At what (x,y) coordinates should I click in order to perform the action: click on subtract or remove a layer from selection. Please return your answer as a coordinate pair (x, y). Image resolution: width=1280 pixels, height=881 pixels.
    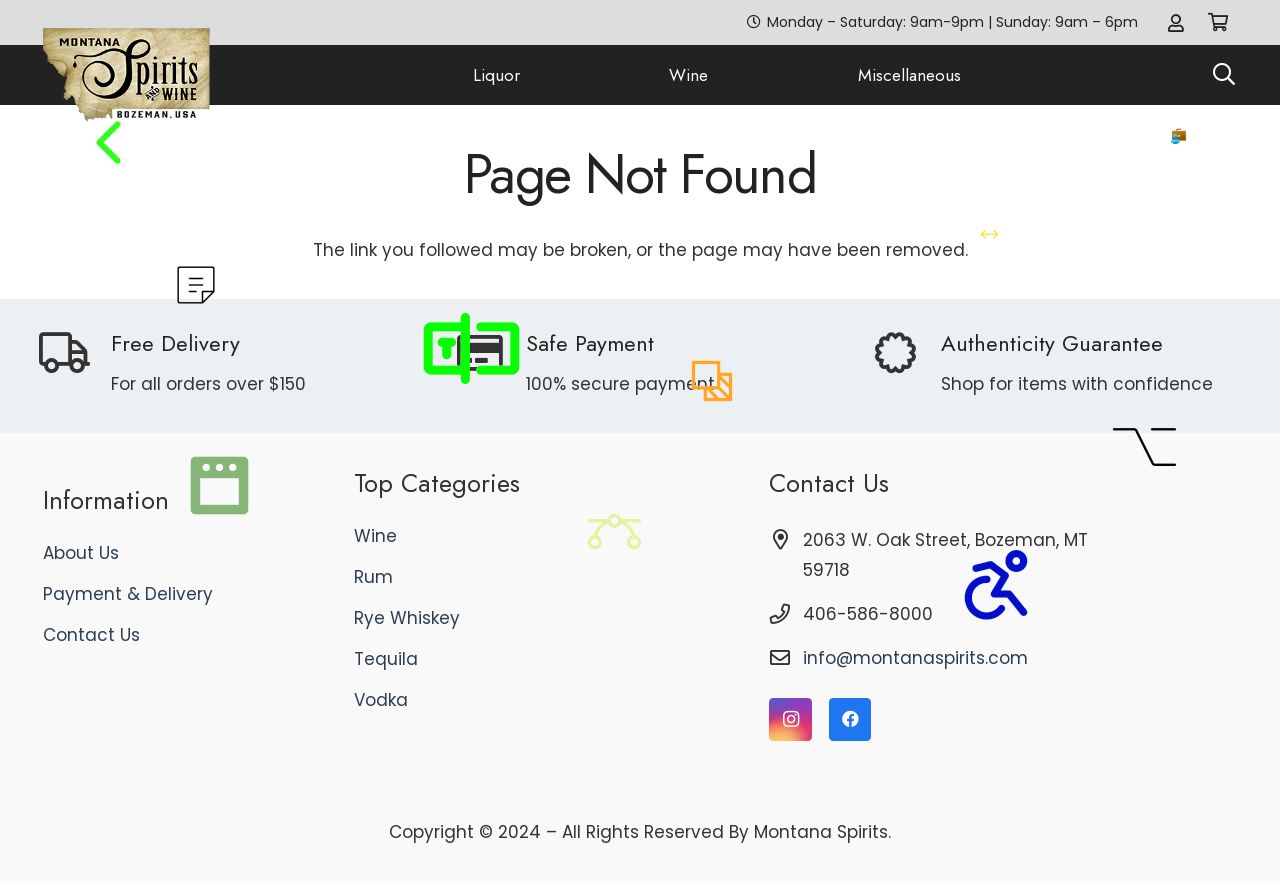
    Looking at the image, I should click on (712, 381).